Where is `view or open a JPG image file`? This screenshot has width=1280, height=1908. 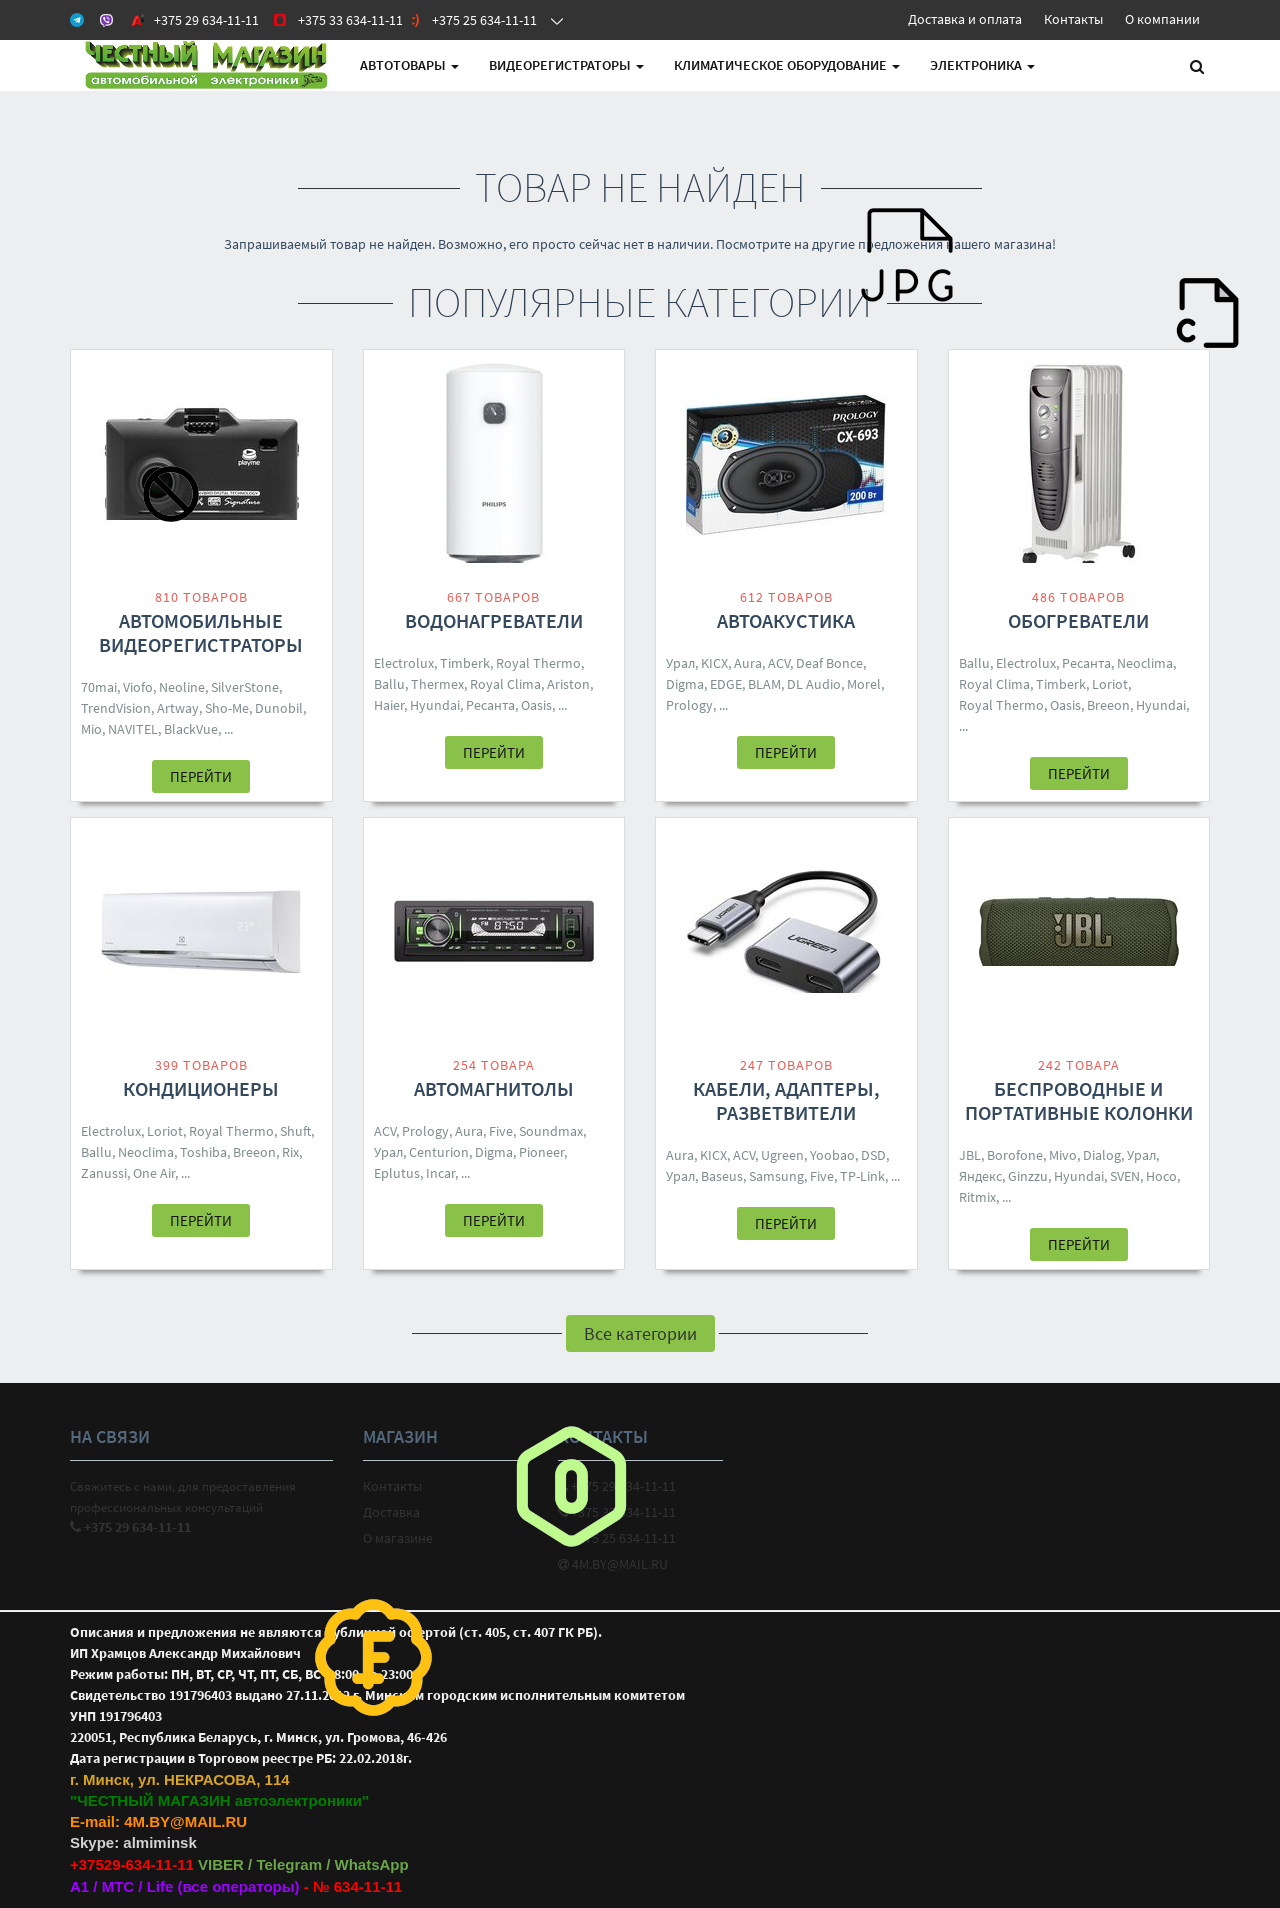
view or open a JPG image file is located at coordinates (910, 259).